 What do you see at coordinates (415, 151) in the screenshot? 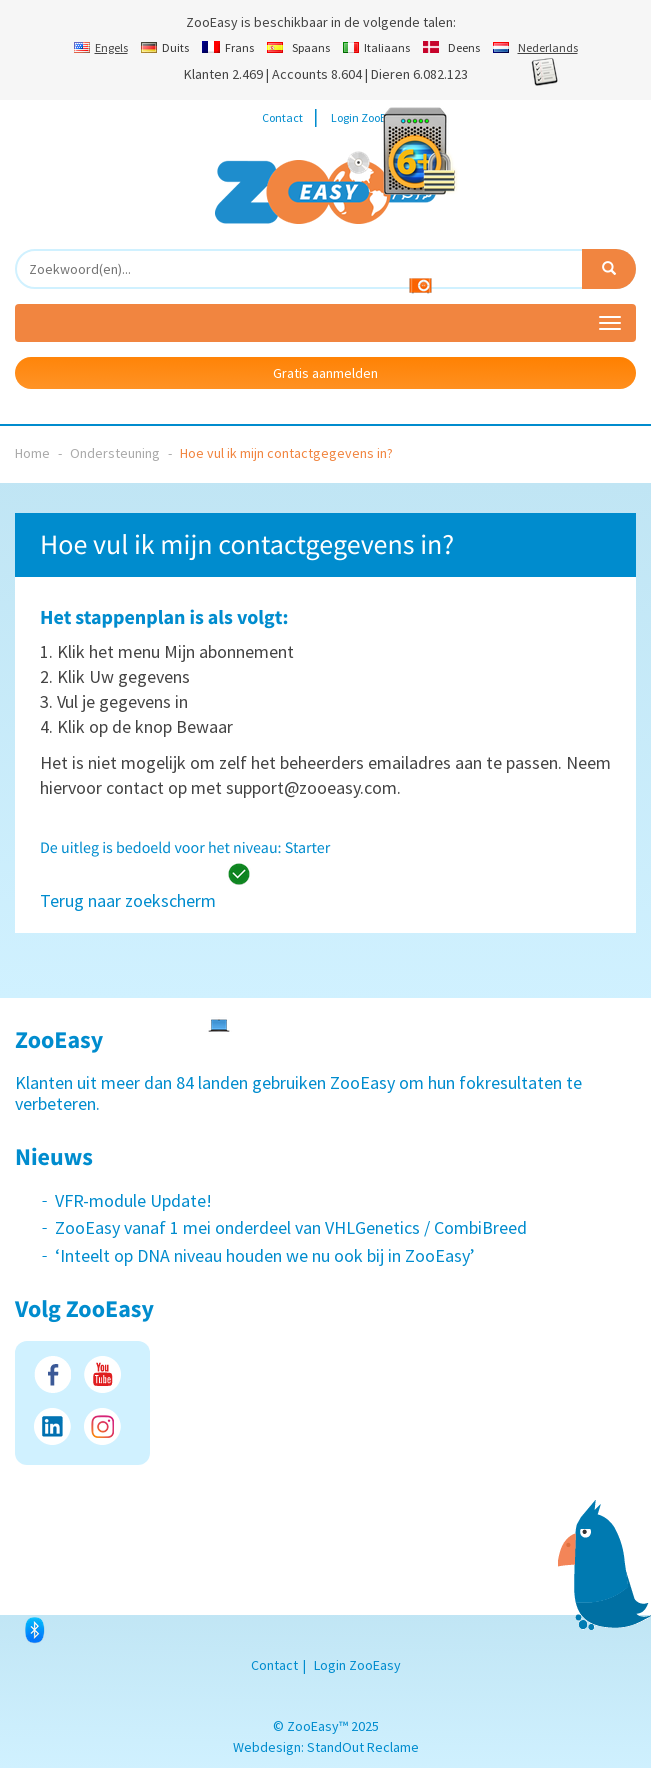
I see `locked RAID 6+ storage volume` at bounding box center [415, 151].